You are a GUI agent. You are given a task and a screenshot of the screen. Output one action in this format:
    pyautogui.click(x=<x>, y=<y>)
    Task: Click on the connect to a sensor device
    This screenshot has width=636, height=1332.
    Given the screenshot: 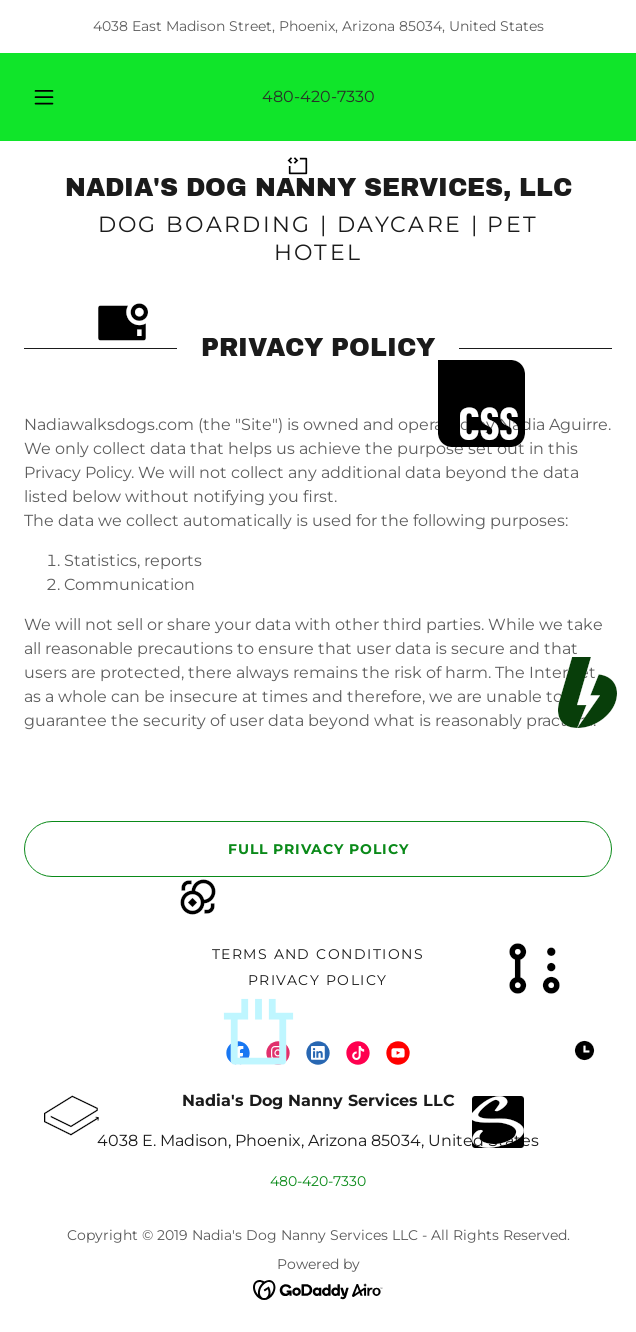 What is the action you would take?
    pyautogui.click(x=258, y=1033)
    